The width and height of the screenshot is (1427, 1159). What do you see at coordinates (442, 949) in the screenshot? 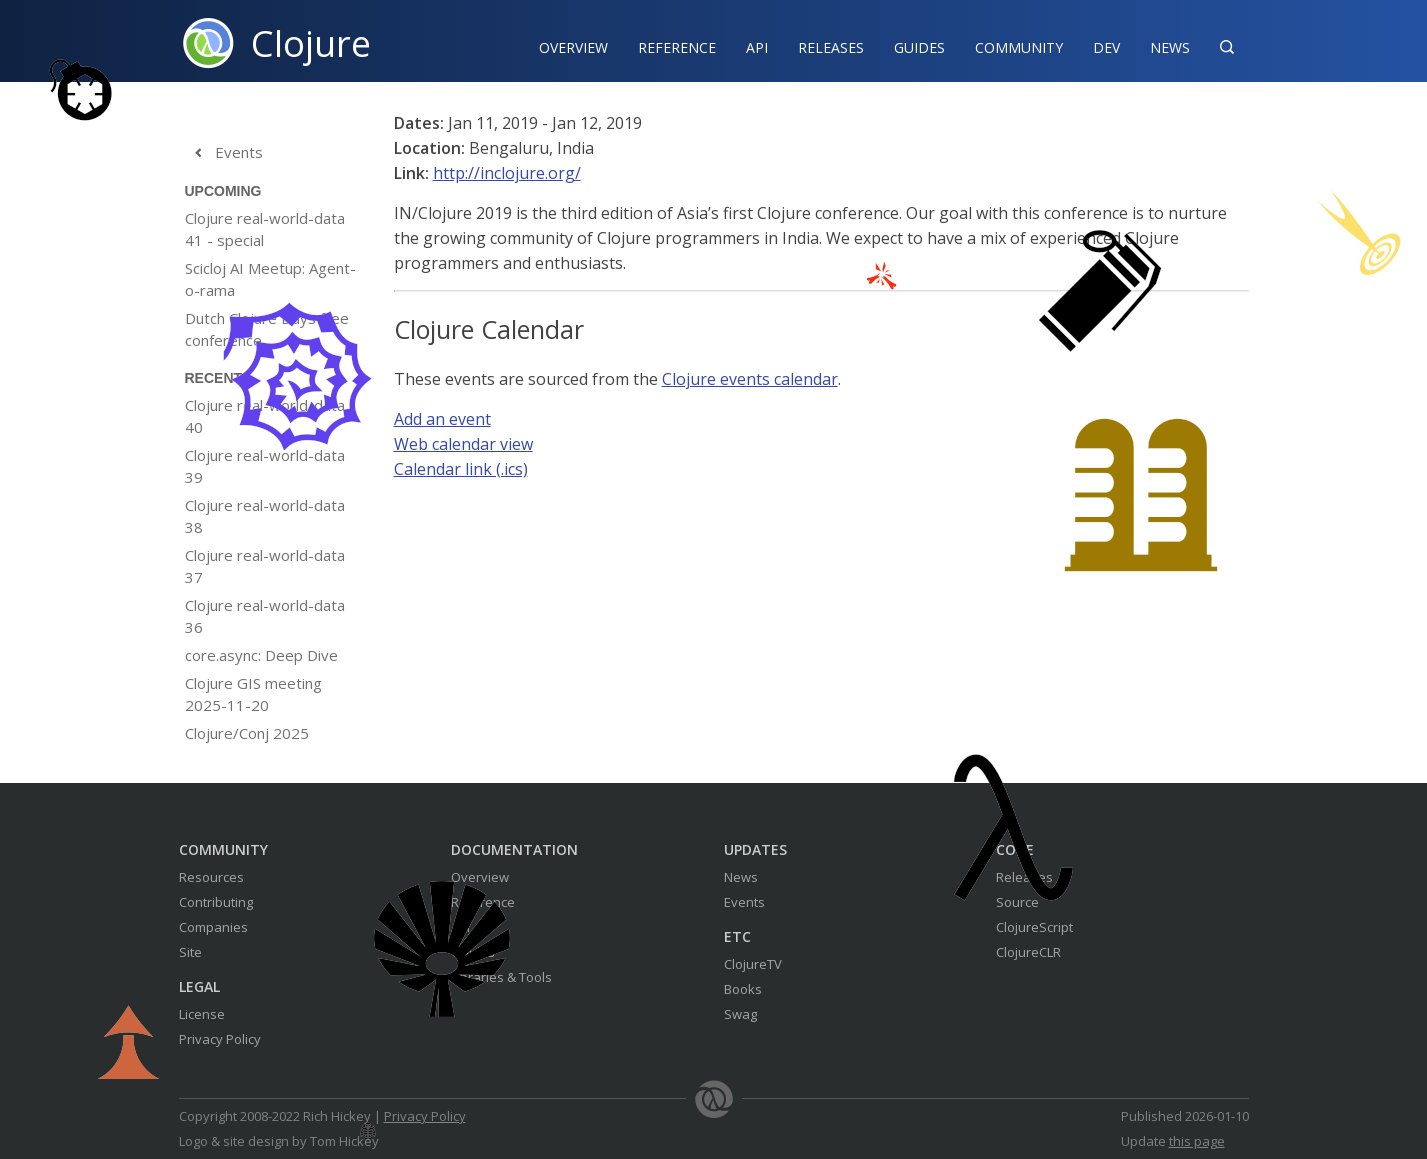
I see `decorative fan or palm frond icon` at bounding box center [442, 949].